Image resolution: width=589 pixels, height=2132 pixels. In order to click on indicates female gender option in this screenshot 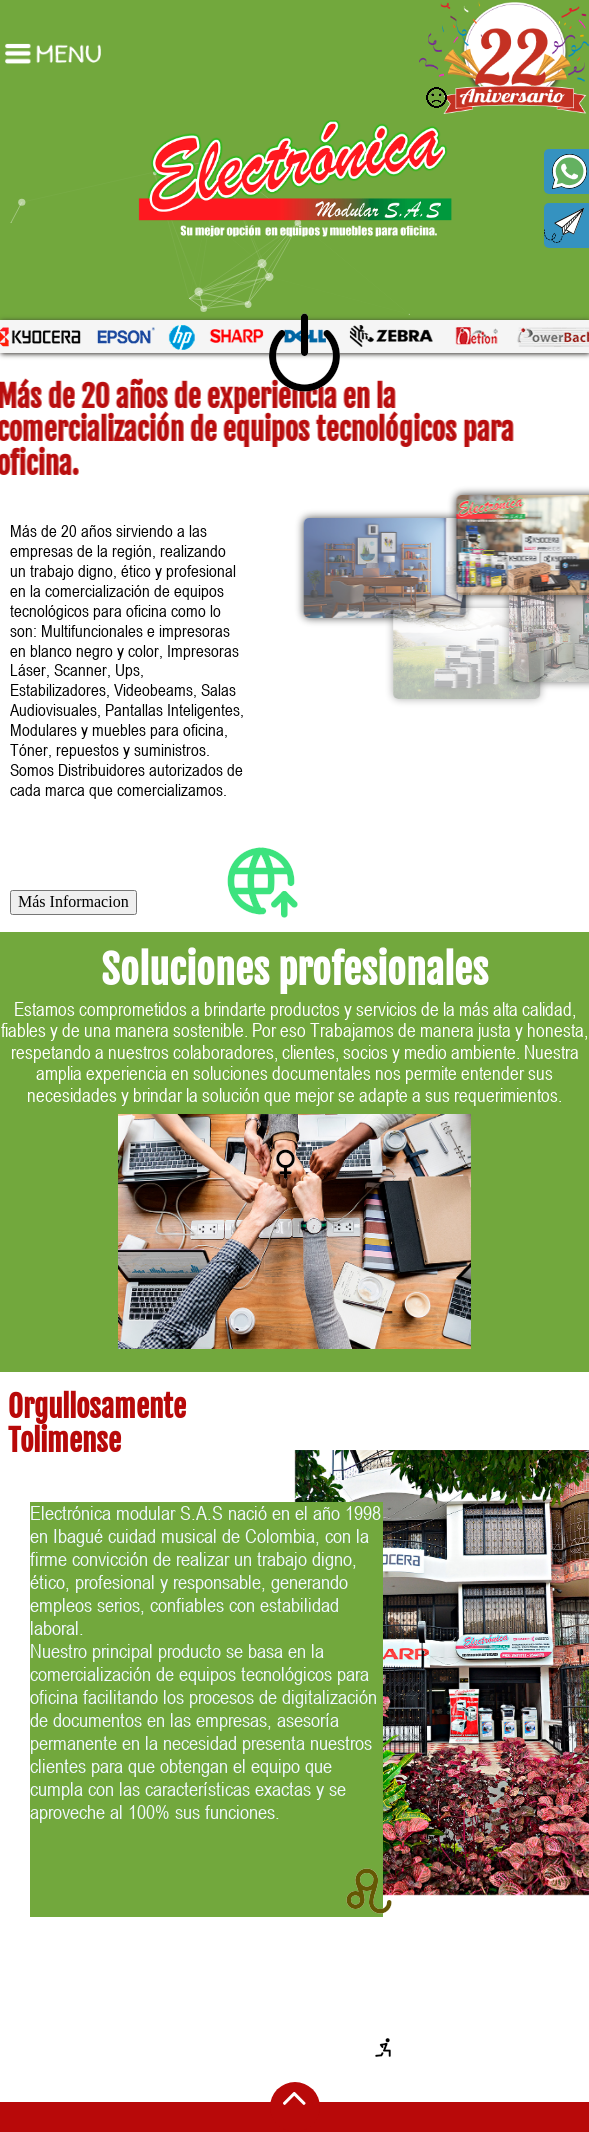, I will do `click(285, 1163)`.